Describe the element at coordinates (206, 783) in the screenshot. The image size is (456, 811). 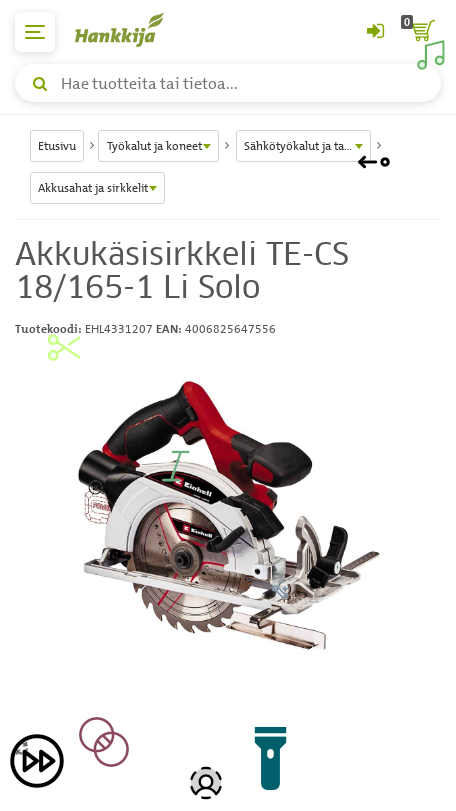
I see `incomplete or pending user profile` at that location.